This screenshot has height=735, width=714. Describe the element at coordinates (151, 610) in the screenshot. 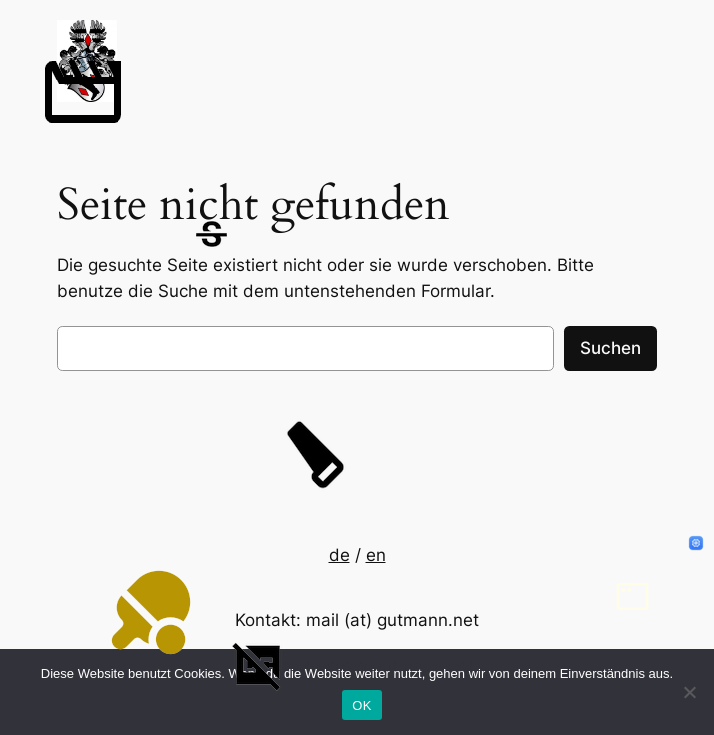

I see `access table tennis or ping pong game` at that location.